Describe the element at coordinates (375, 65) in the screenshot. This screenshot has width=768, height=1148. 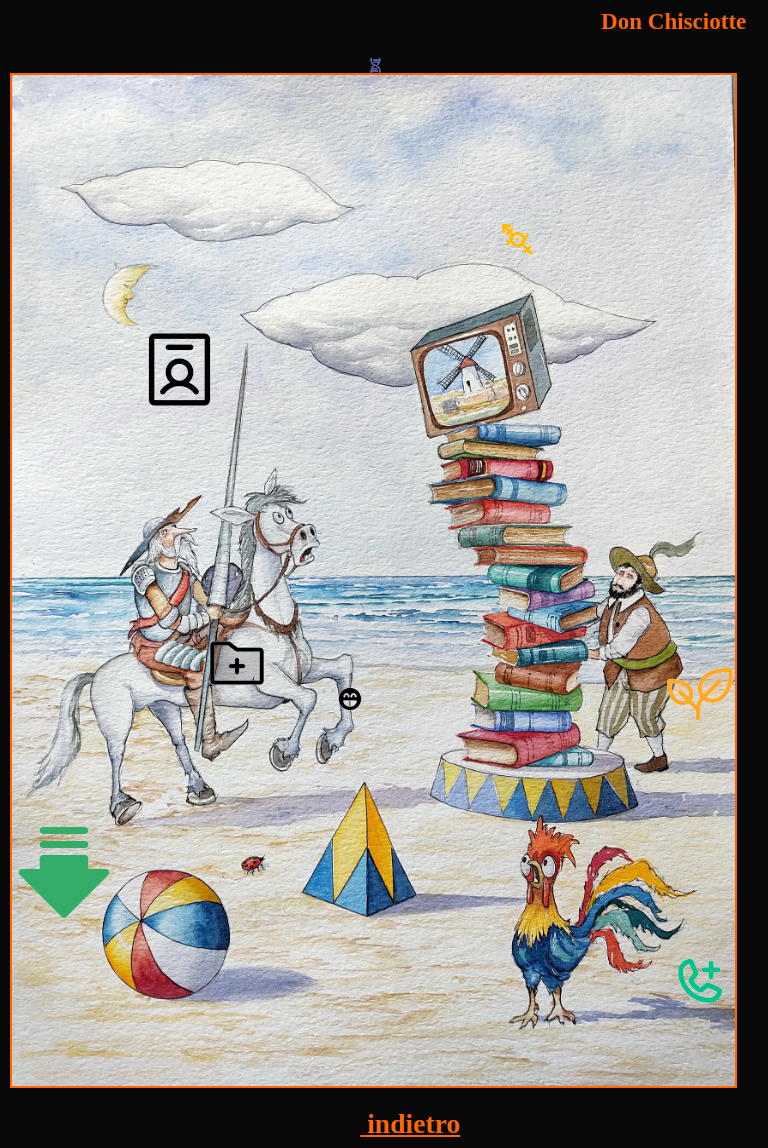
I see `access genetic or biological information` at that location.